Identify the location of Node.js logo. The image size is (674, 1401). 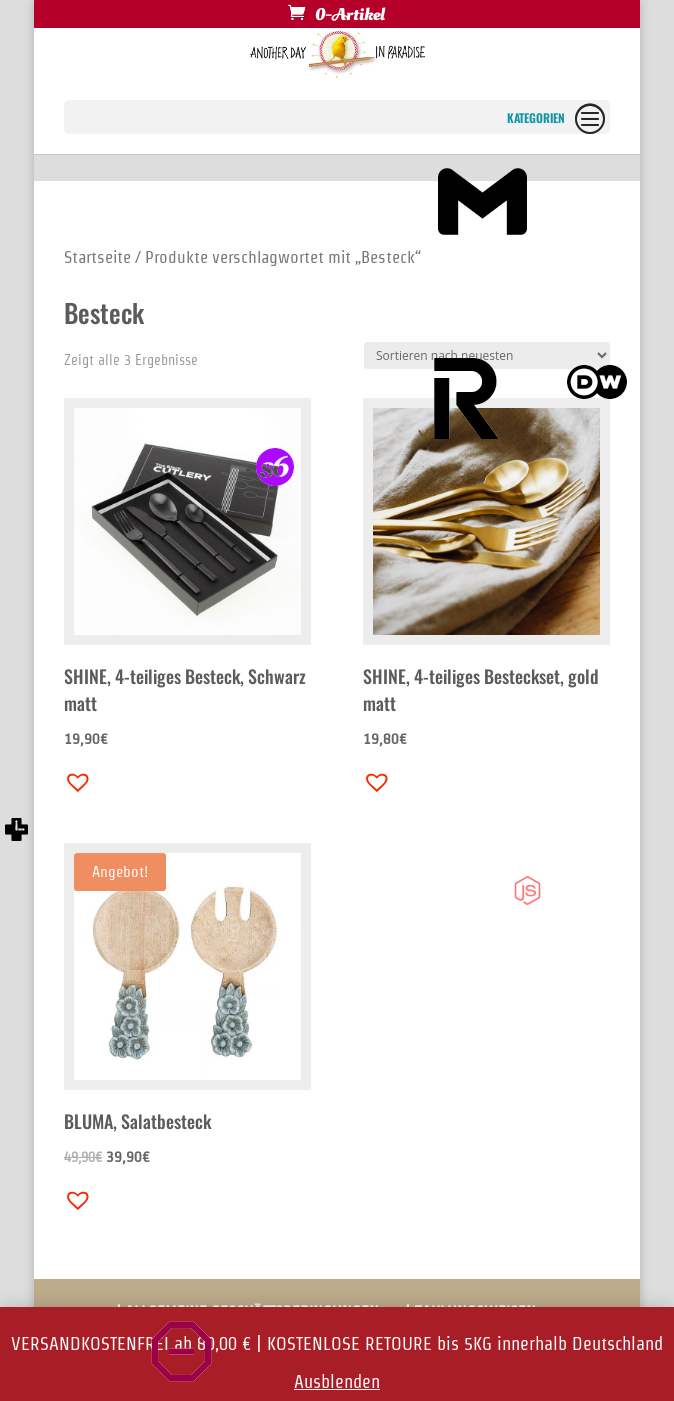
(527, 890).